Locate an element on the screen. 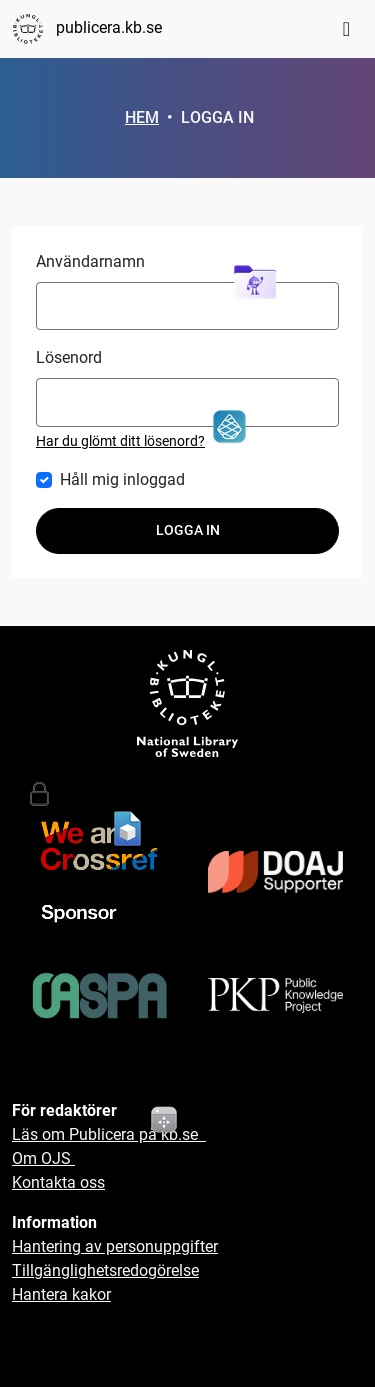 The image size is (375, 1387). open the maui framework project folder is located at coordinates (255, 283).